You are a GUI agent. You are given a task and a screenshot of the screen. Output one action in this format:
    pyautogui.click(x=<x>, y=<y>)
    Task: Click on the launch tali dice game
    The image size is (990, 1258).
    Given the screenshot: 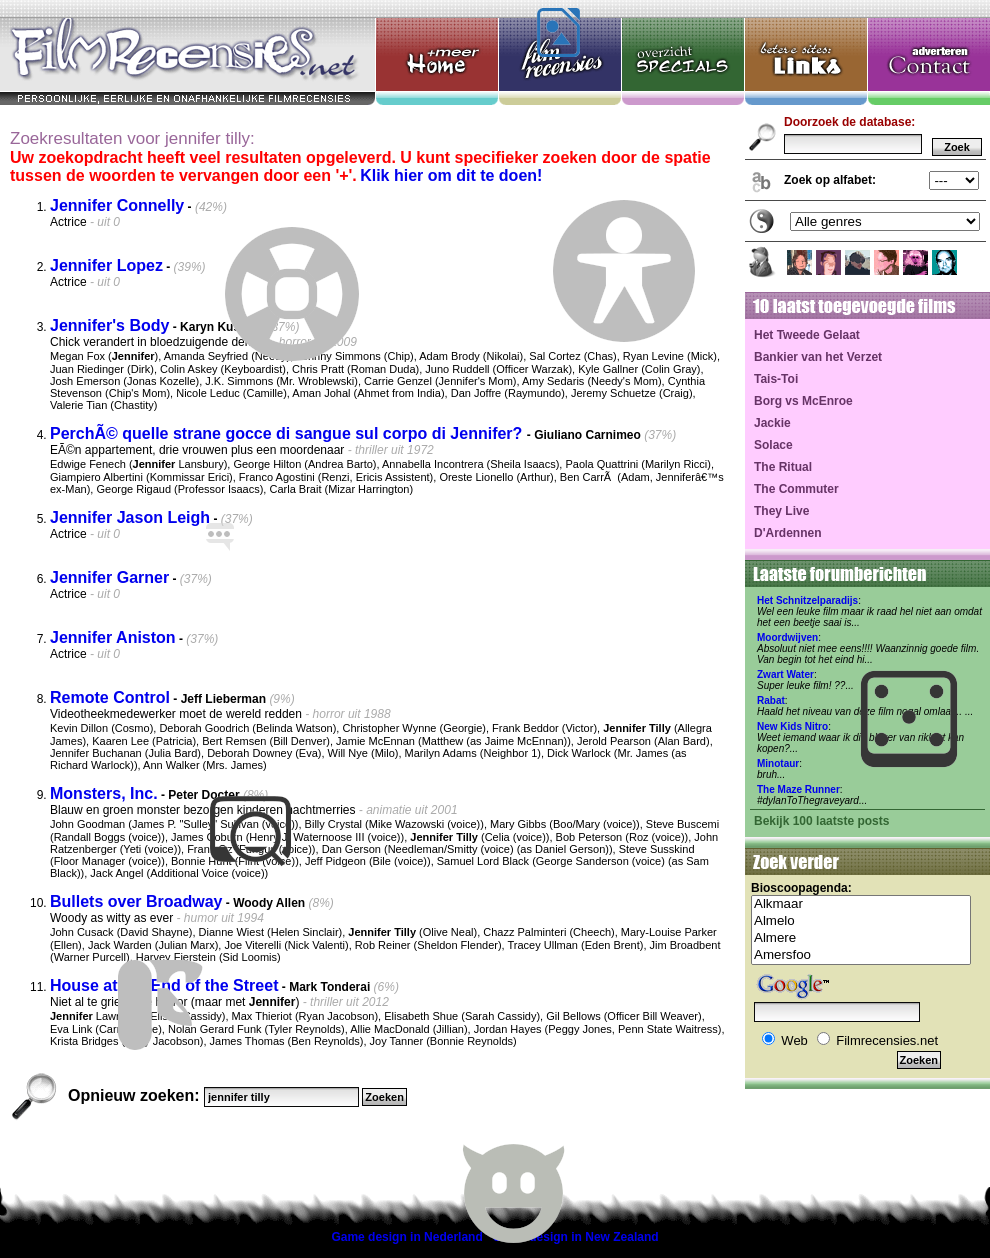 What is the action you would take?
    pyautogui.click(x=909, y=719)
    